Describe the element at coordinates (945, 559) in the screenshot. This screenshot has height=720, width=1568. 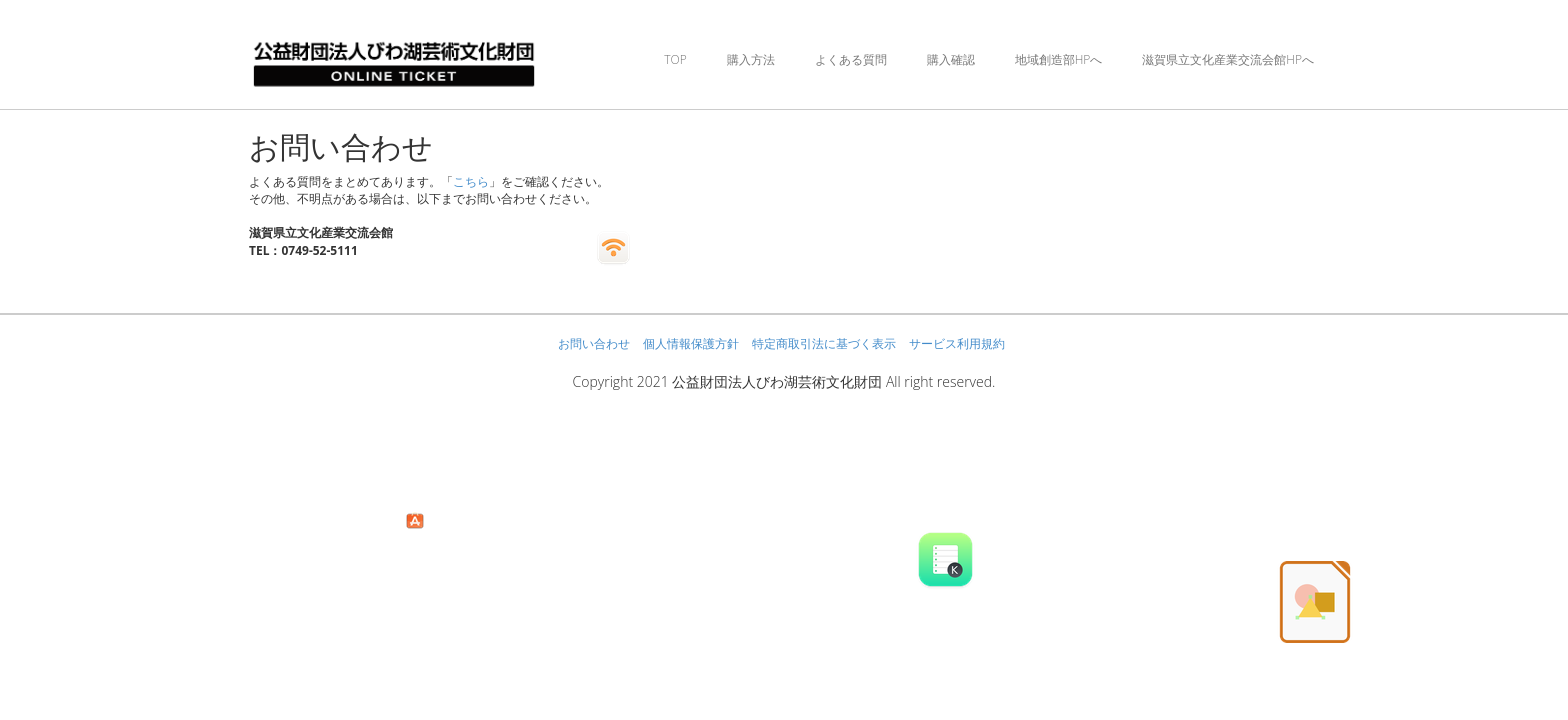
I see `view release notes and software updates` at that location.